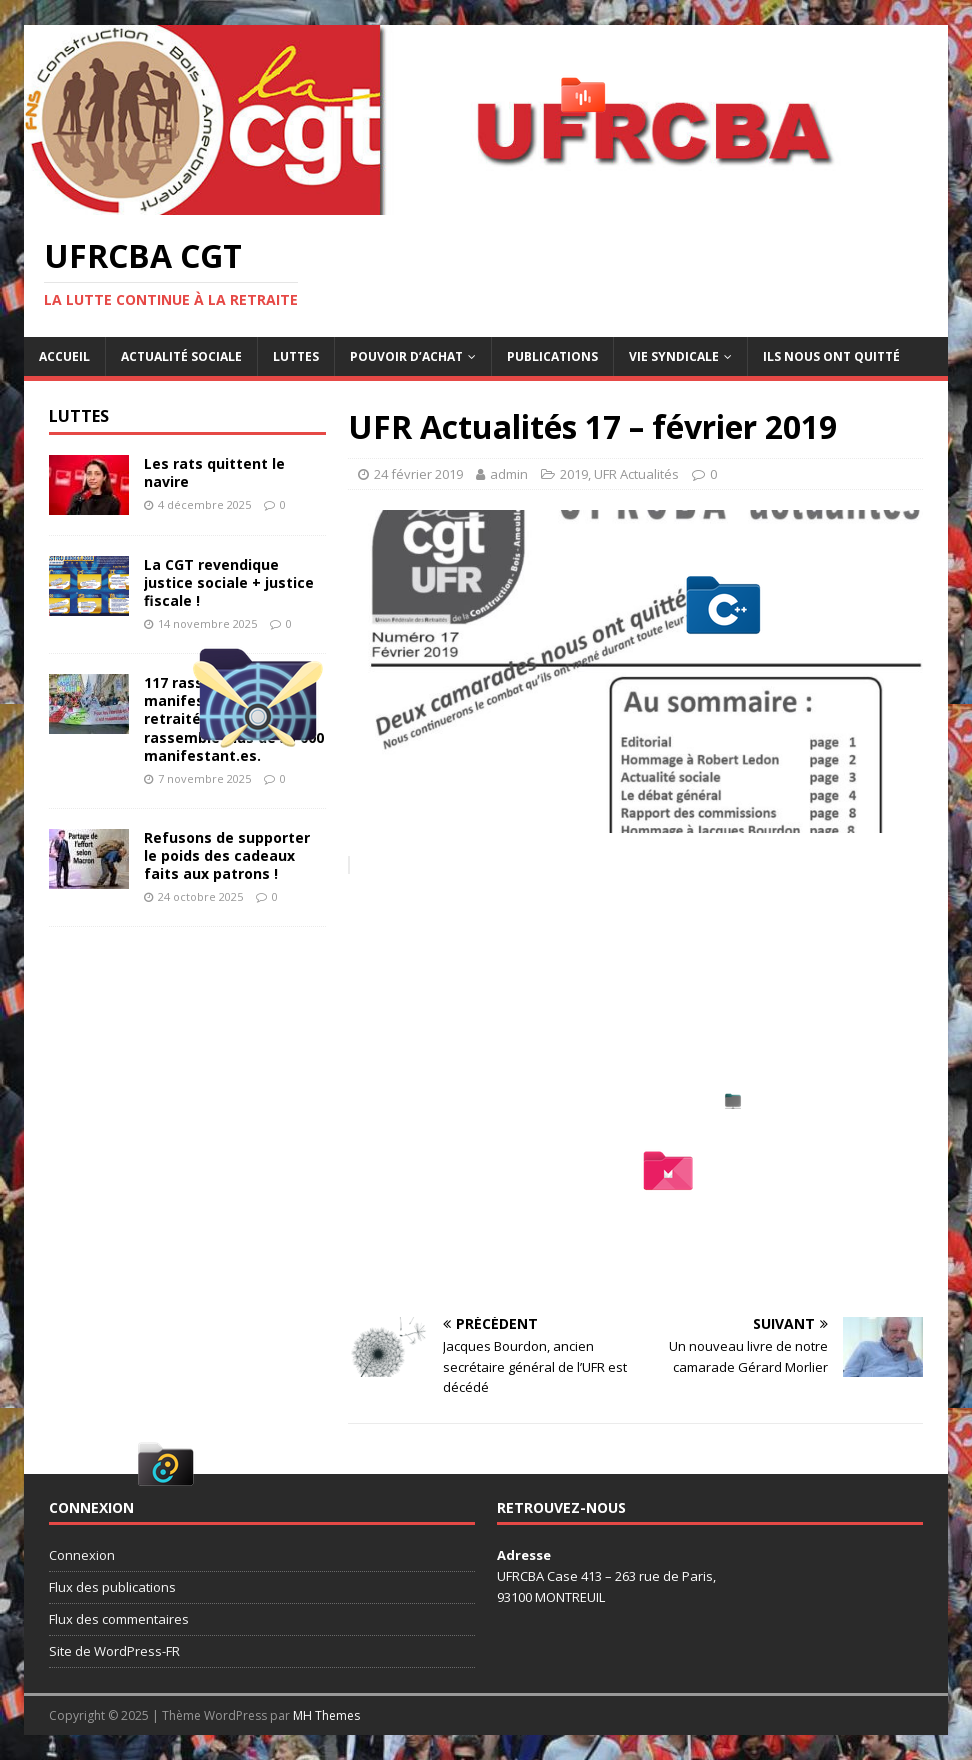 The image size is (972, 1760). What do you see at coordinates (583, 96) in the screenshot?
I see `open Wondershare EdrawInfo project files` at bounding box center [583, 96].